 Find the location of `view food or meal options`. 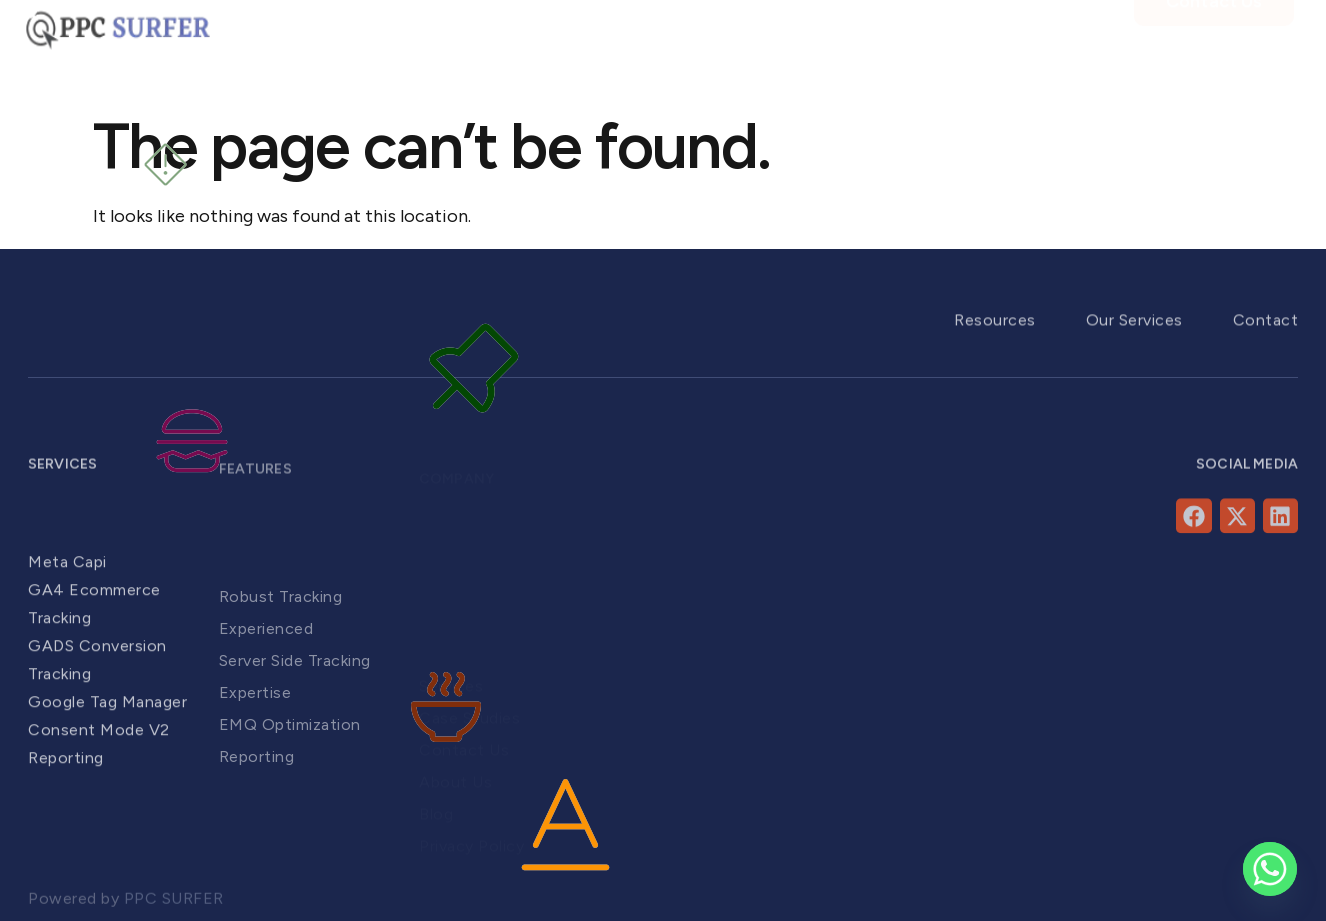

view food or meal options is located at coordinates (446, 707).